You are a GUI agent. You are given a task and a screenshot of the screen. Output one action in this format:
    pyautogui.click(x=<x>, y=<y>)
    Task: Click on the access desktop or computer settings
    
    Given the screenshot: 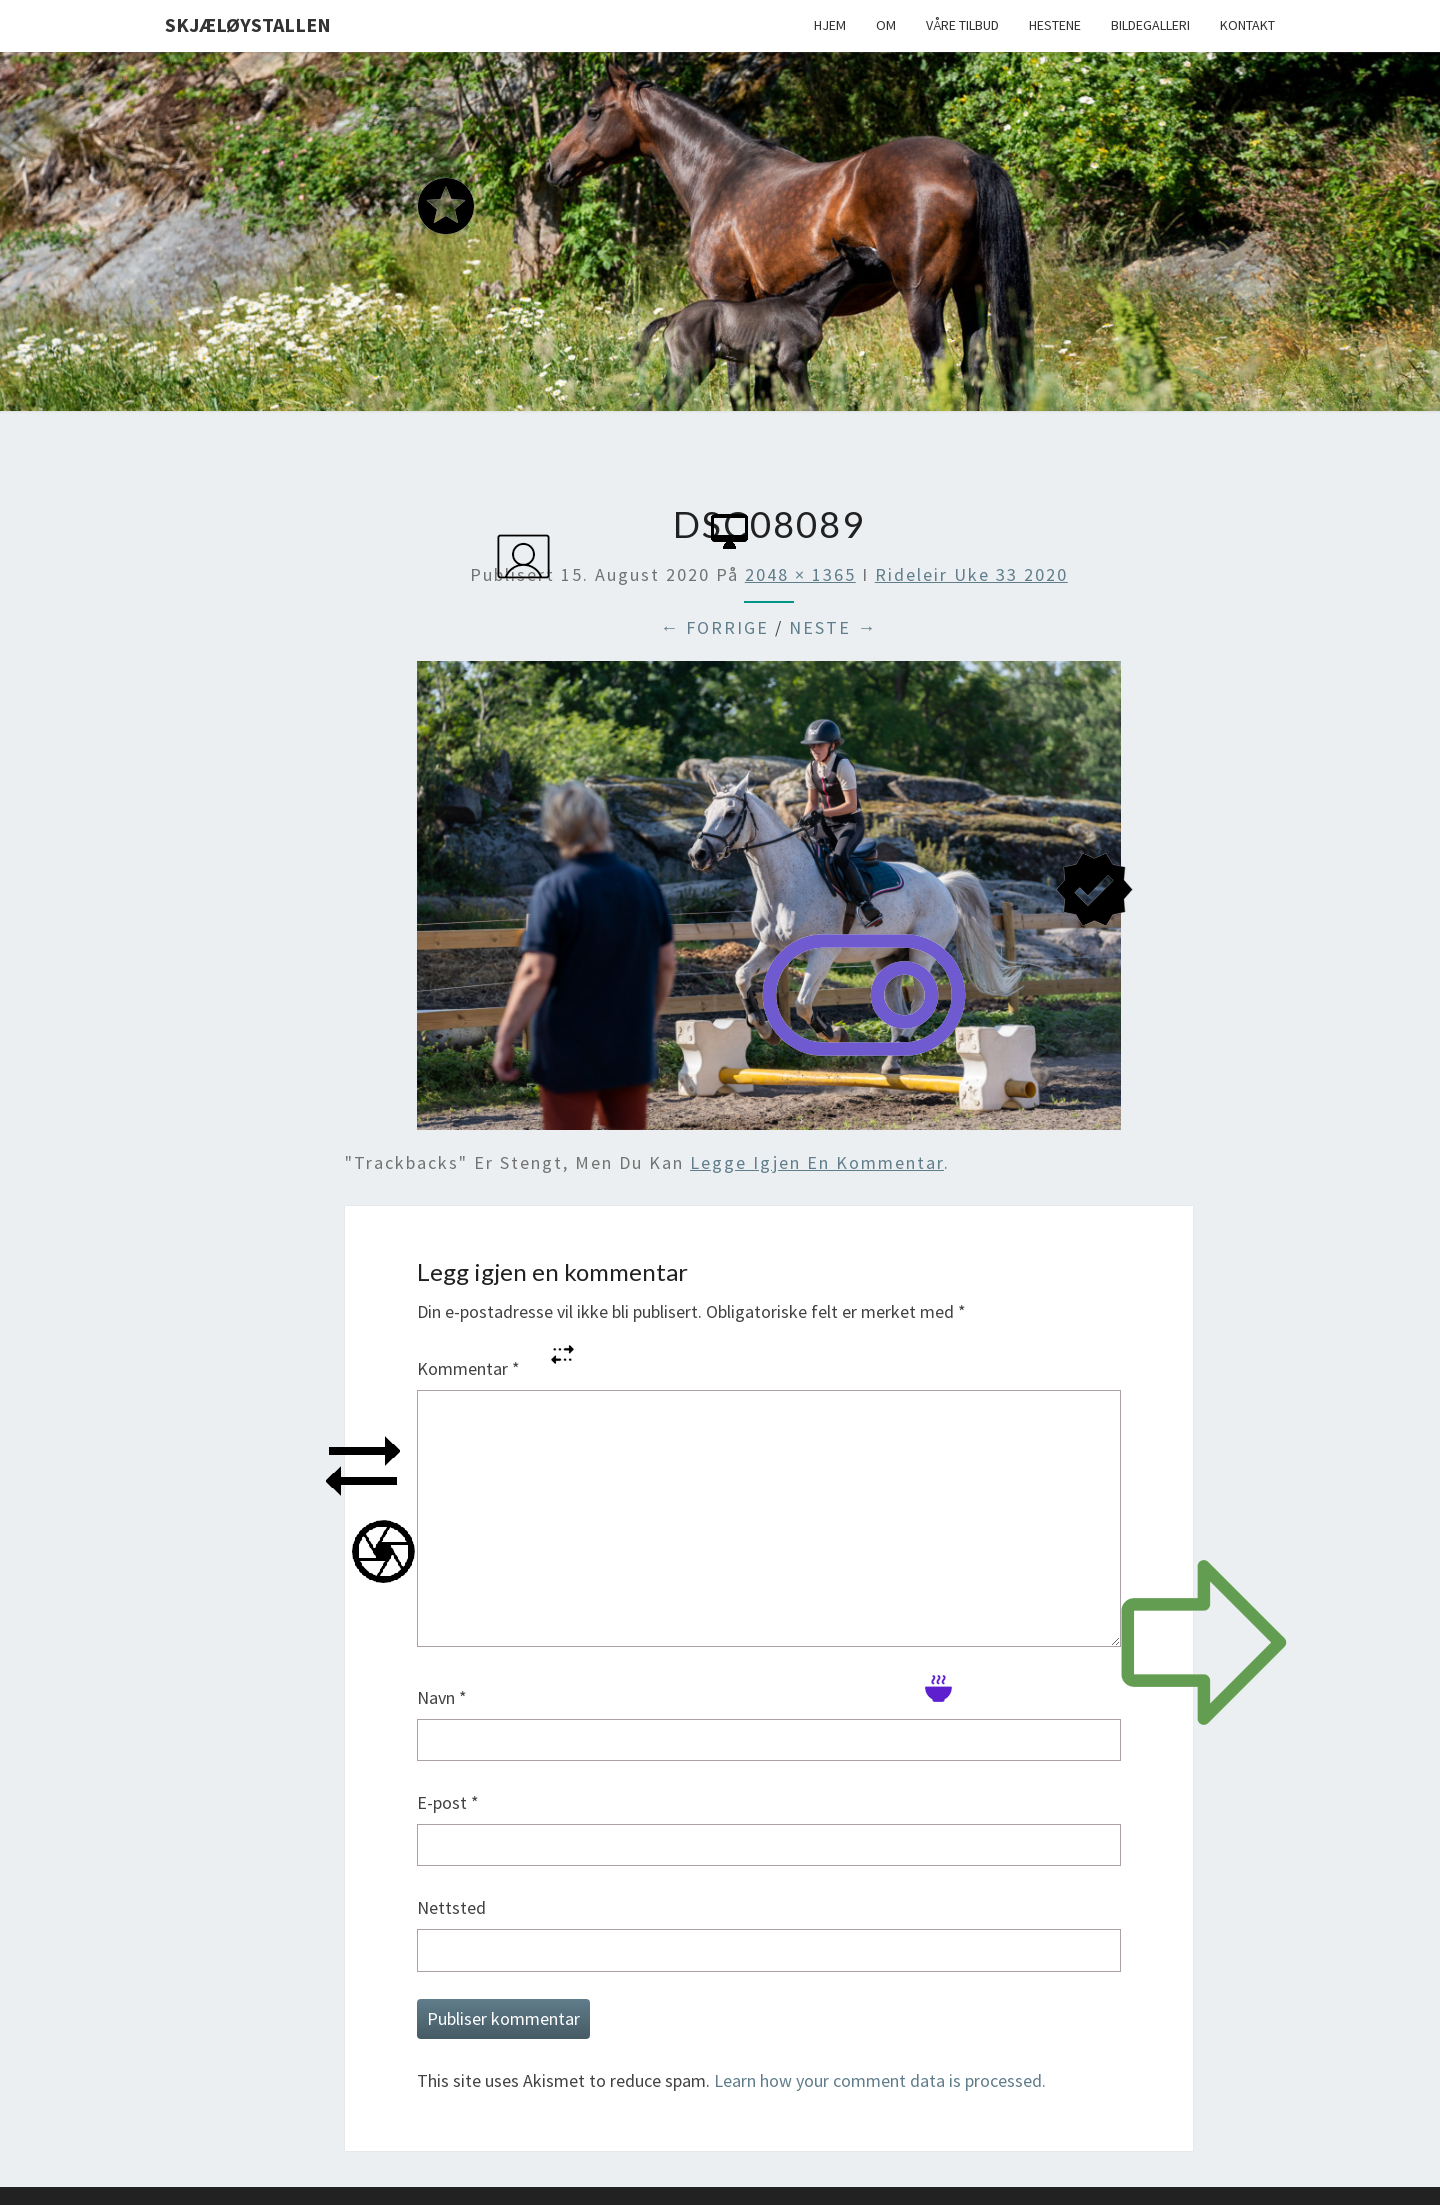 What is the action you would take?
    pyautogui.click(x=729, y=531)
    